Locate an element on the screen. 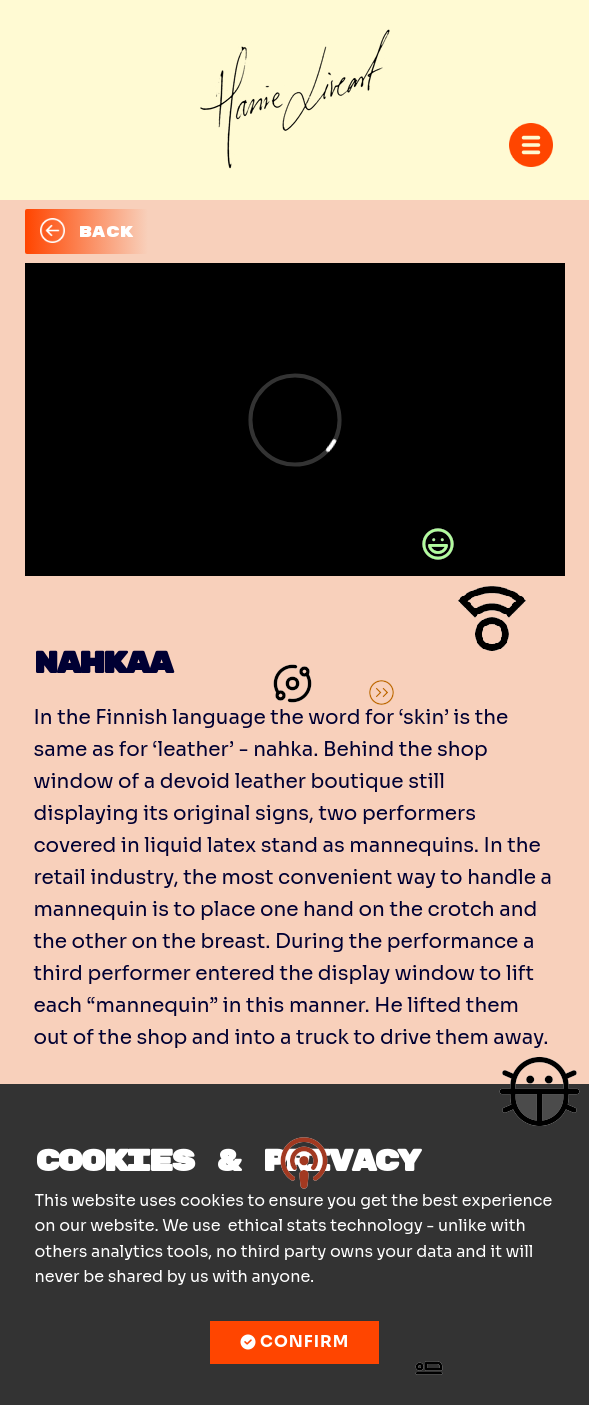 The image size is (589, 1405). report a bug or issue is located at coordinates (539, 1091).